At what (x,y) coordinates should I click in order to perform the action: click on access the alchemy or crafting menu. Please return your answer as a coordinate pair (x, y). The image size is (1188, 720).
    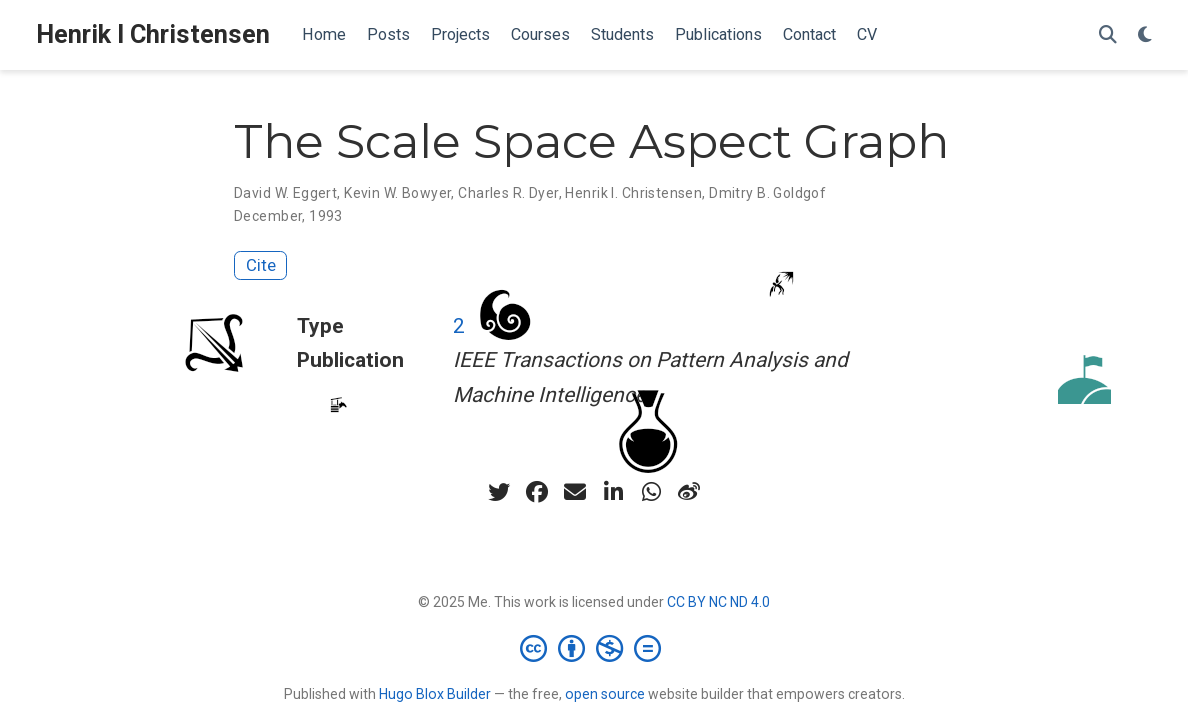
    Looking at the image, I should click on (648, 432).